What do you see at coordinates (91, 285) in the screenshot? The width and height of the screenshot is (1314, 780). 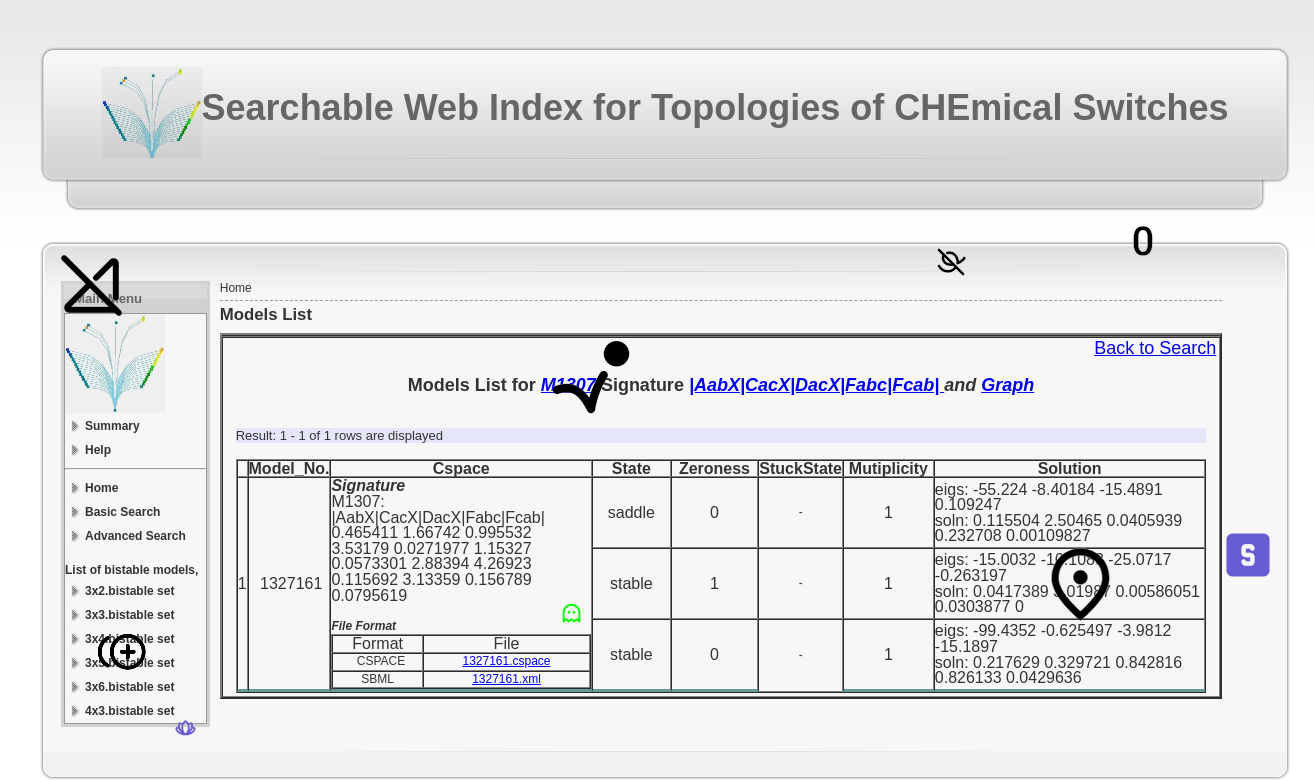 I see `no cellular signal available` at bounding box center [91, 285].